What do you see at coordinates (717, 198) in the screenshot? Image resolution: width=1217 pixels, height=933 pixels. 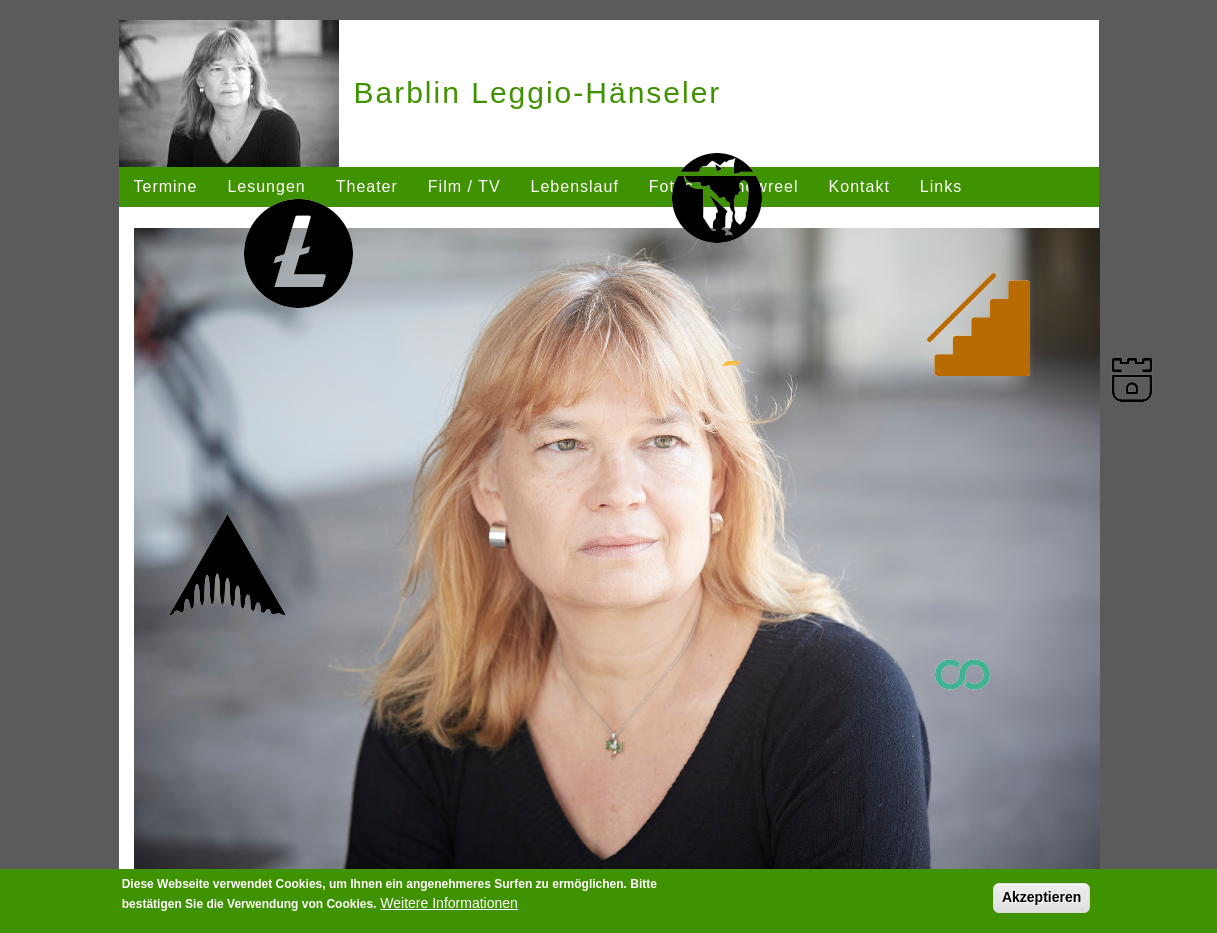 I see `open wikisource website` at bounding box center [717, 198].